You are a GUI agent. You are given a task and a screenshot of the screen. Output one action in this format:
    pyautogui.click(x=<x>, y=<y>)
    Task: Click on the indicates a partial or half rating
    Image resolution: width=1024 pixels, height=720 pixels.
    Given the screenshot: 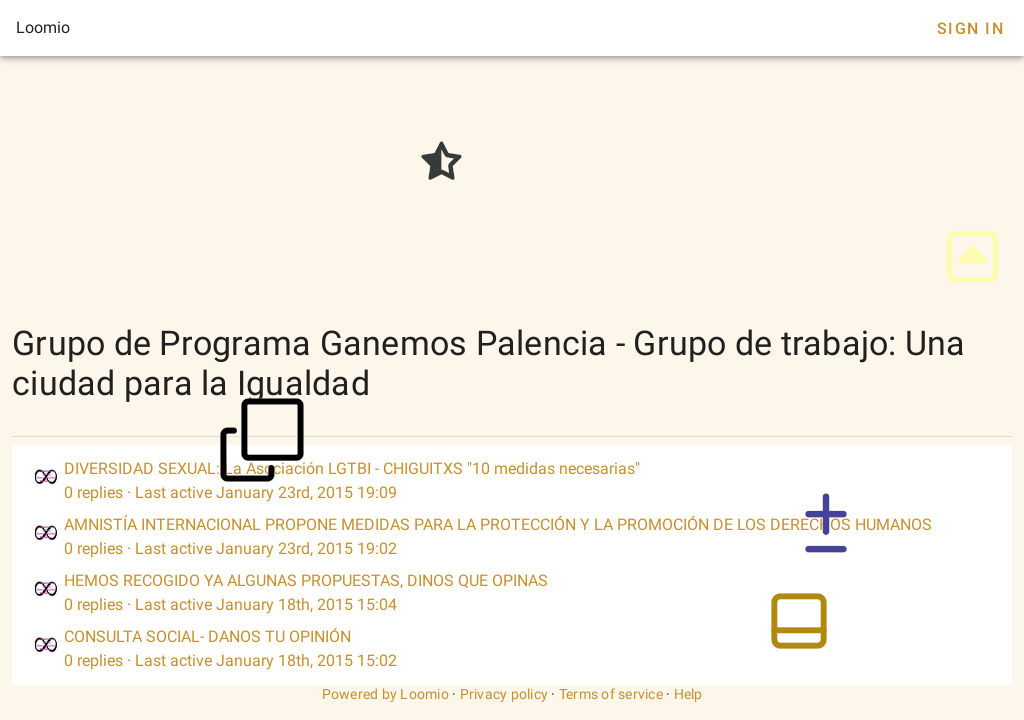 What is the action you would take?
    pyautogui.click(x=441, y=162)
    